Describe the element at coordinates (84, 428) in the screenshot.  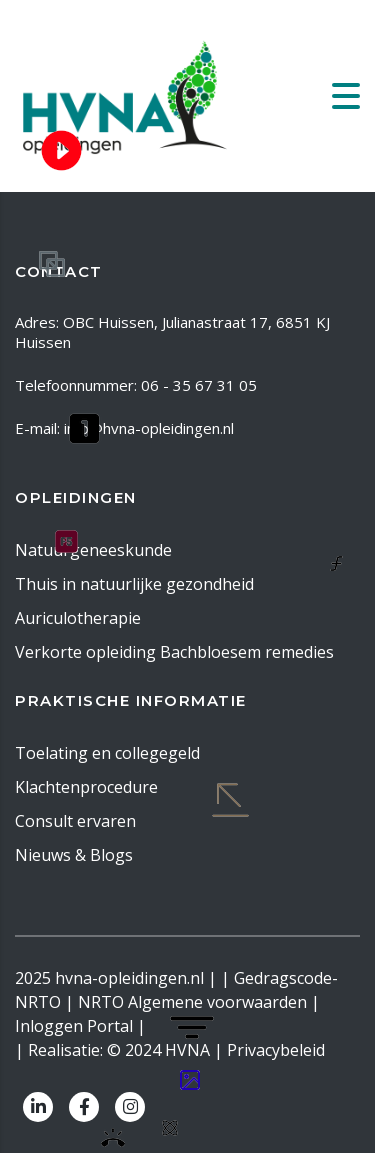
I see `indicates step one in a multi-step process` at that location.